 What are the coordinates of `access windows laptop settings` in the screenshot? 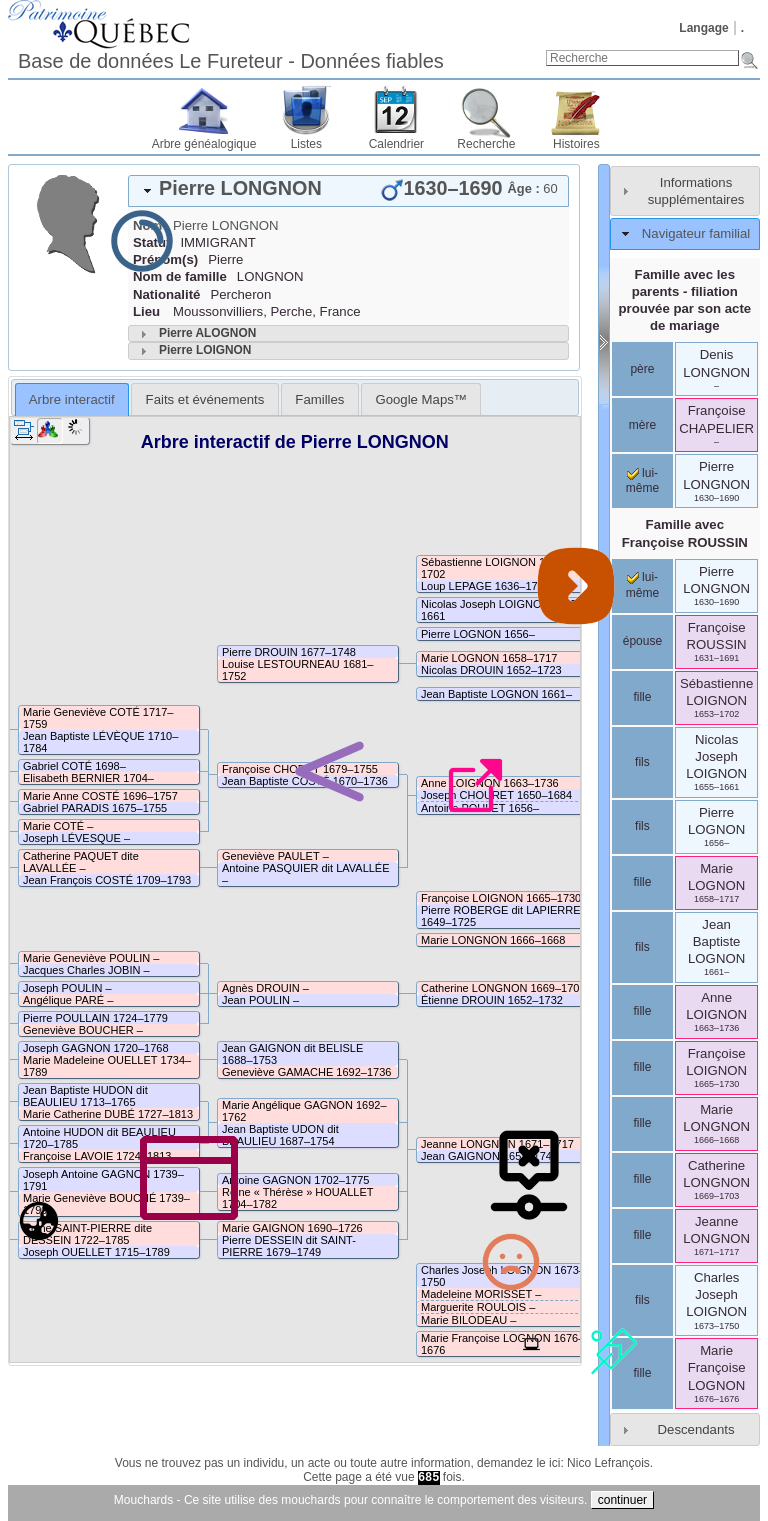 It's located at (531, 1344).